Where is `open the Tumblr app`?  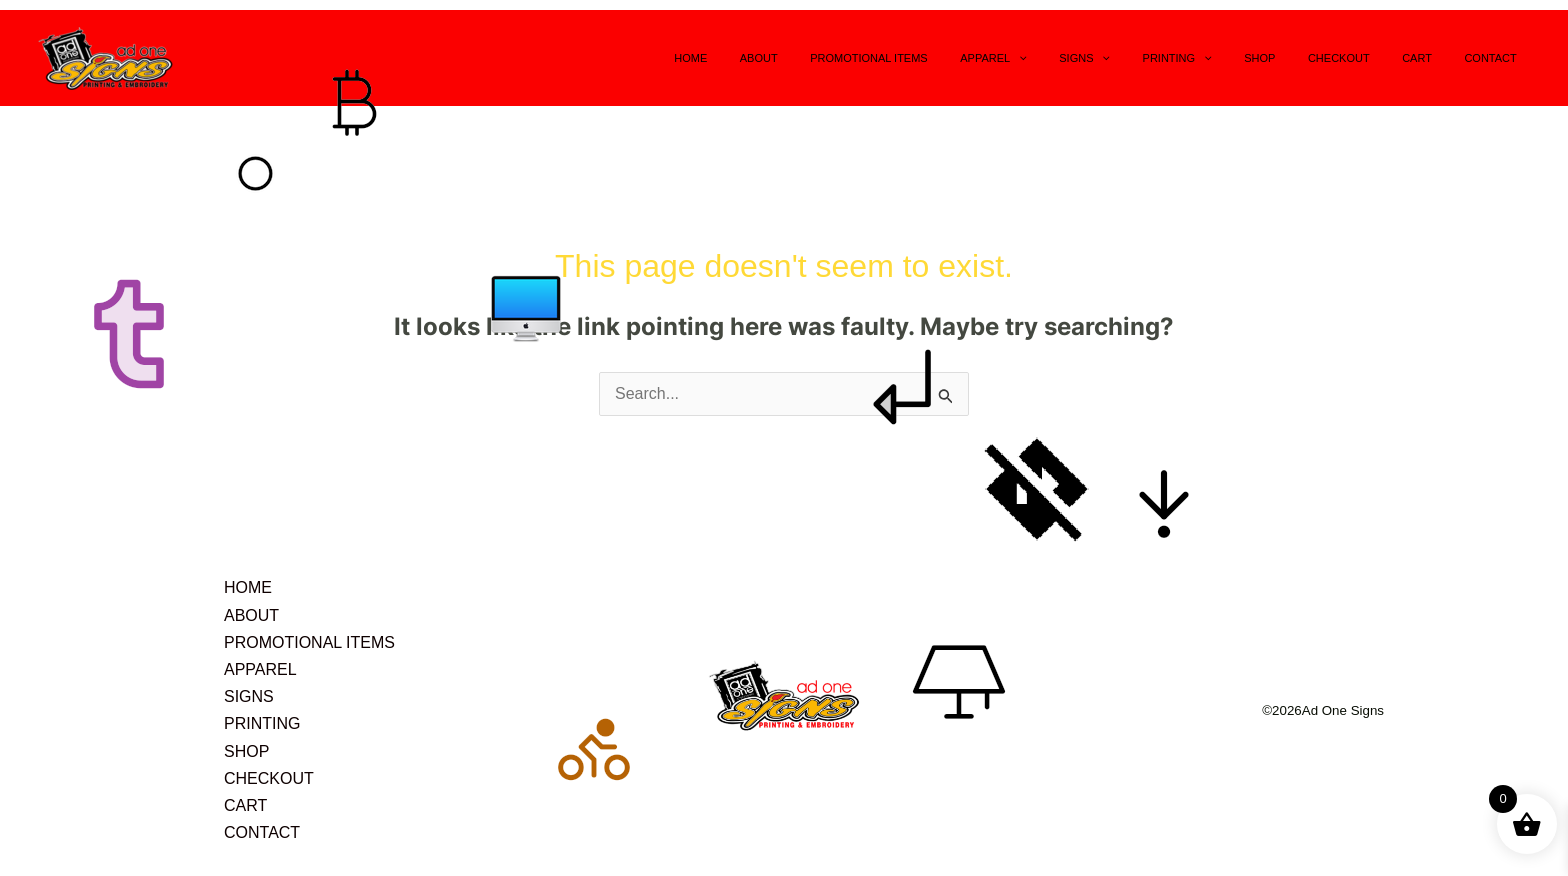
open the Tumblr app is located at coordinates (129, 334).